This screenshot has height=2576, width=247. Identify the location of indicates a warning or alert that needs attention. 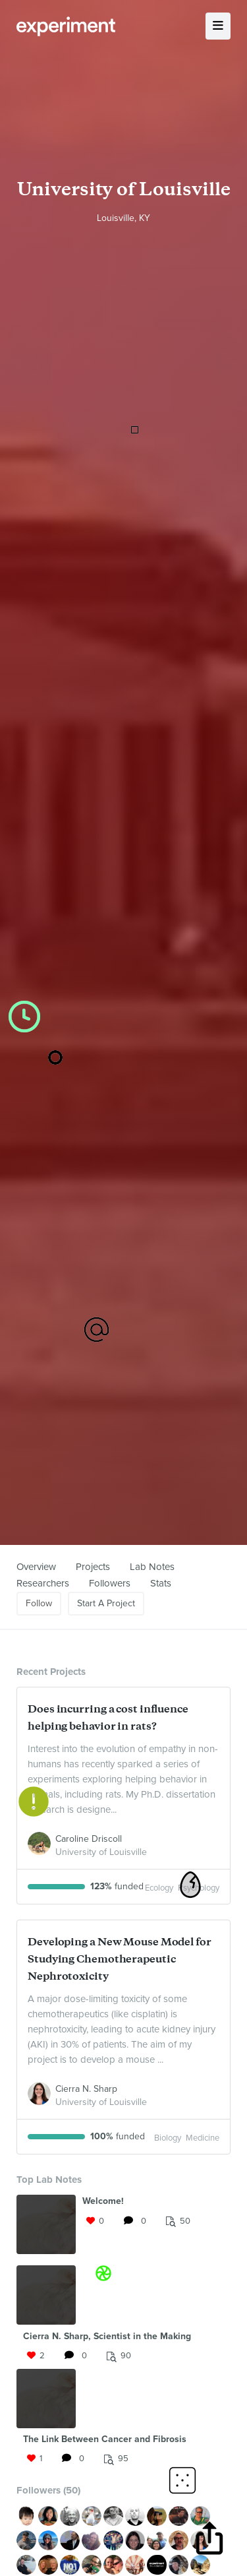
(34, 1802).